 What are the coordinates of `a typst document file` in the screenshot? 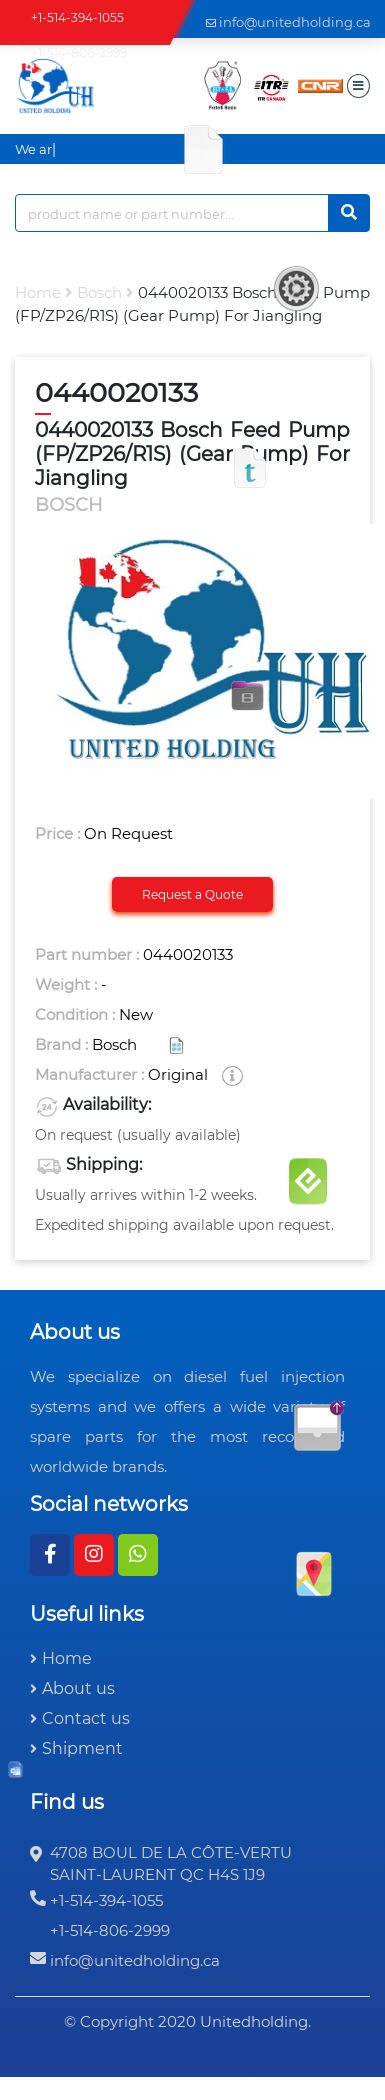 It's located at (250, 468).